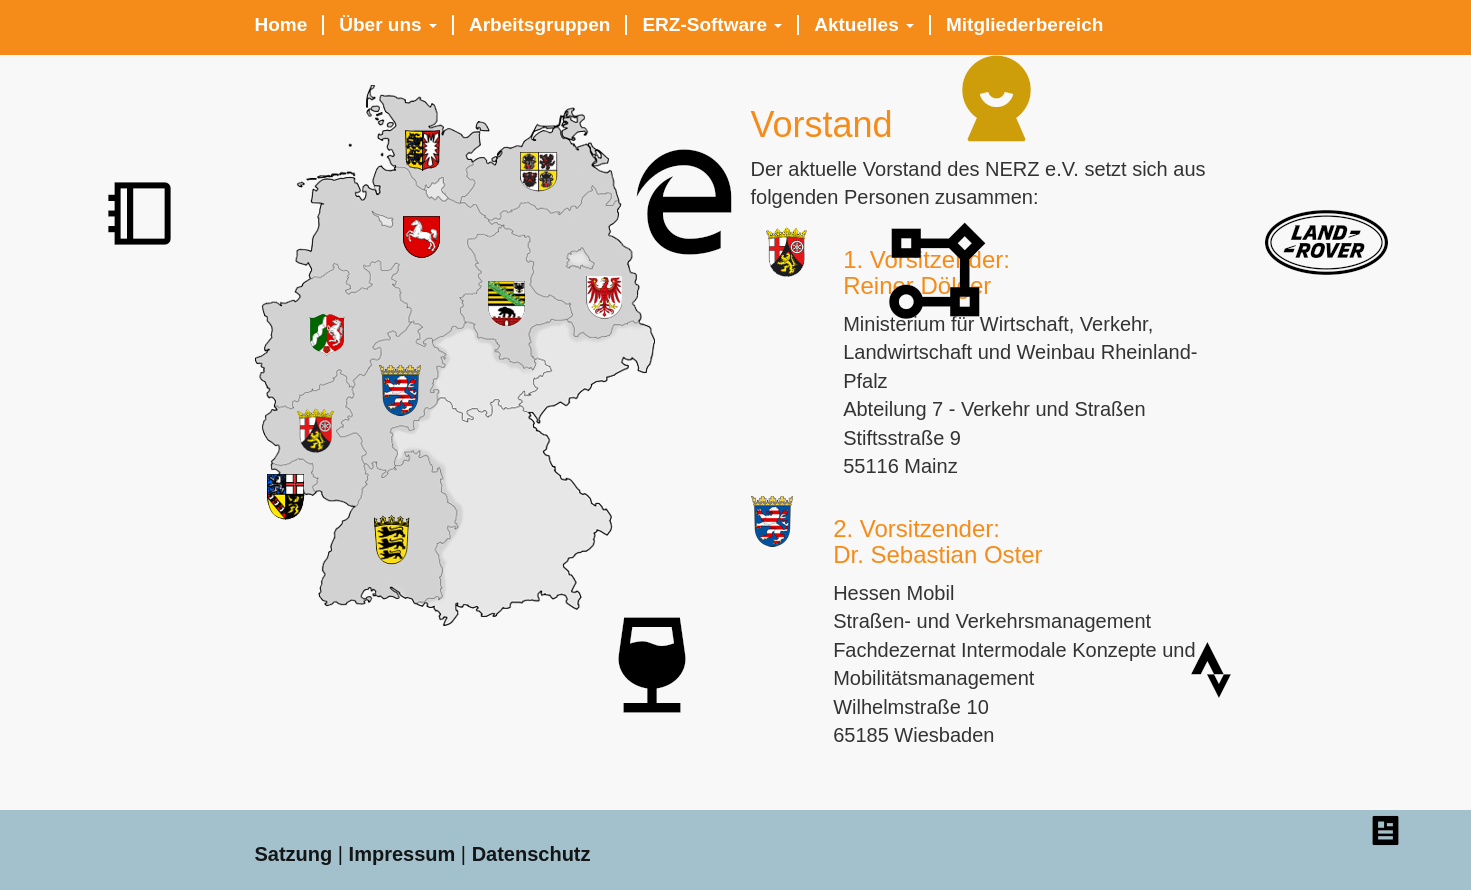 This screenshot has width=1471, height=890. Describe the element at coordinates (139, 213) in the screenshot. I see `view booklet or documentation` at that location.